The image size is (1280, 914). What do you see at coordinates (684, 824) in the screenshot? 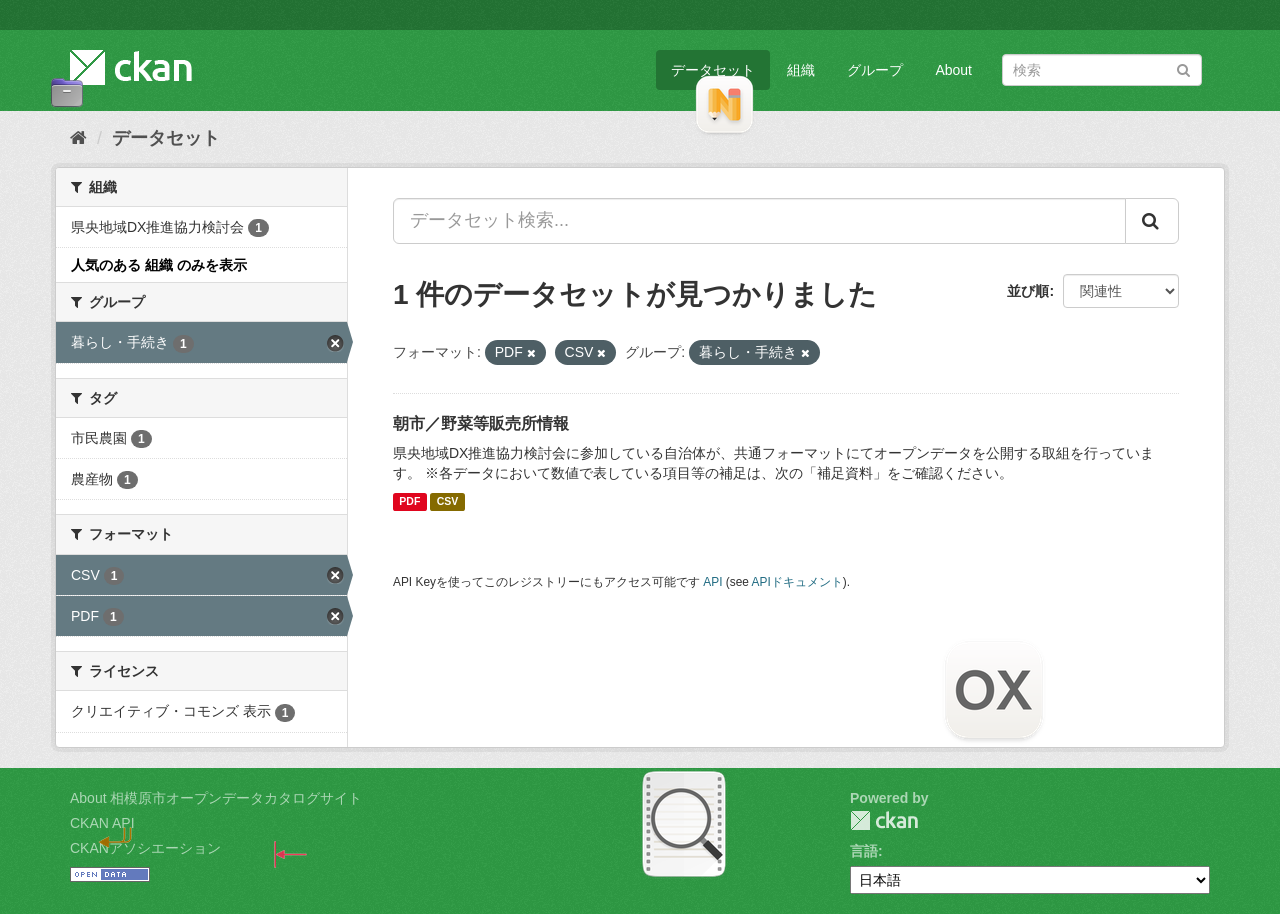
I see `open system log viewer` at bounding box center [684, 824].